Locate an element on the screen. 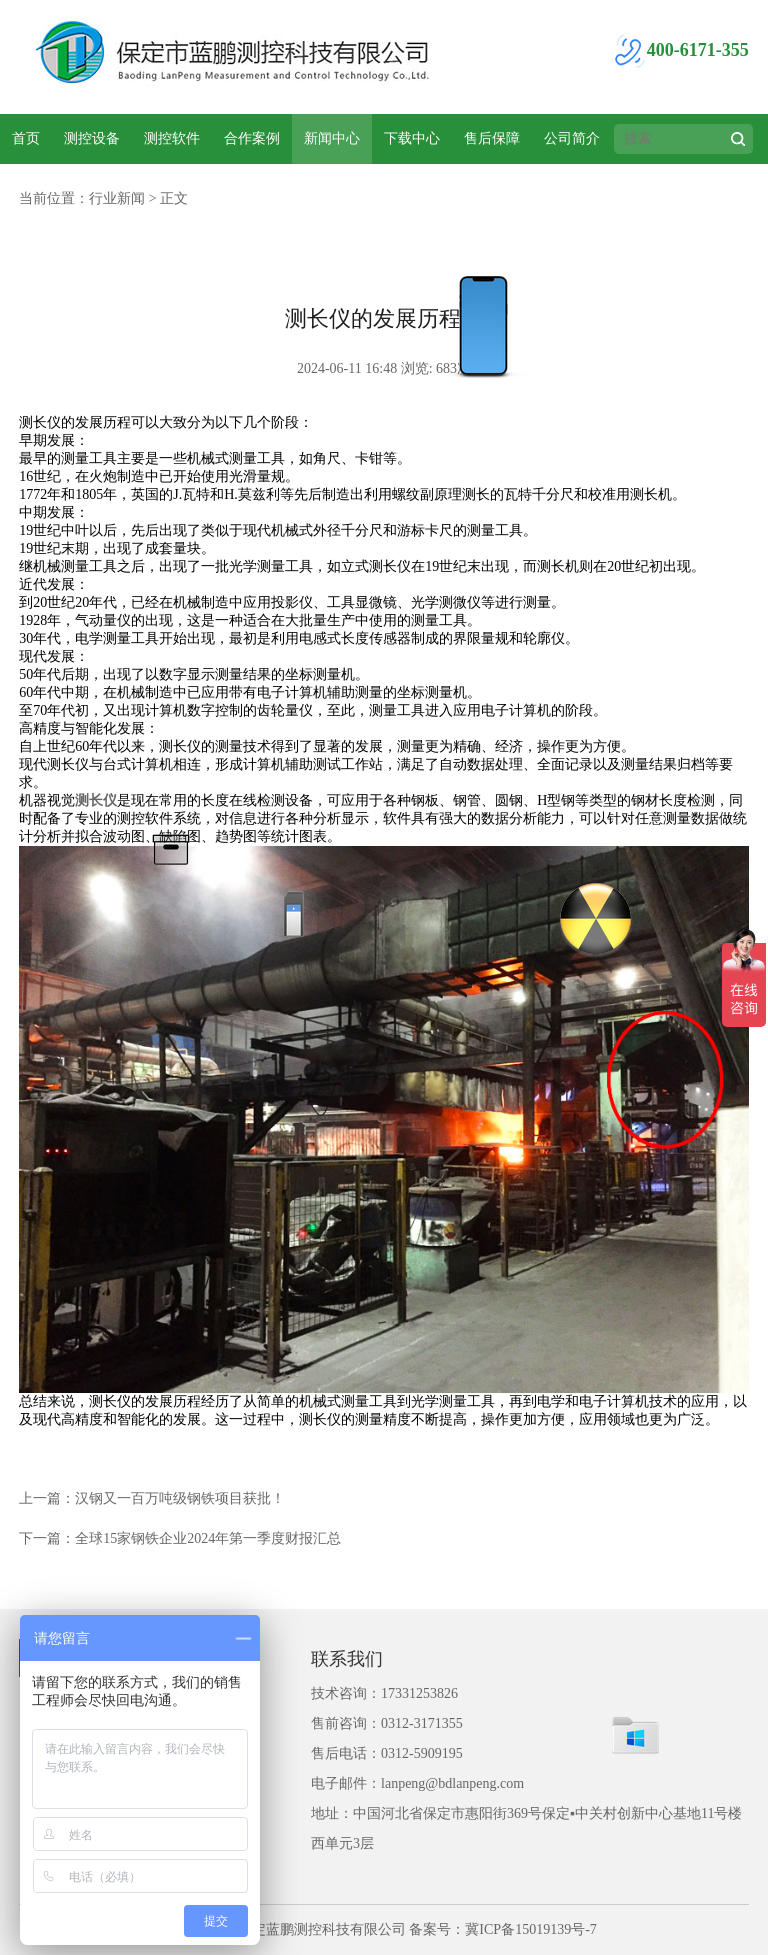  access archived emails is located at coordinates (171, 849).